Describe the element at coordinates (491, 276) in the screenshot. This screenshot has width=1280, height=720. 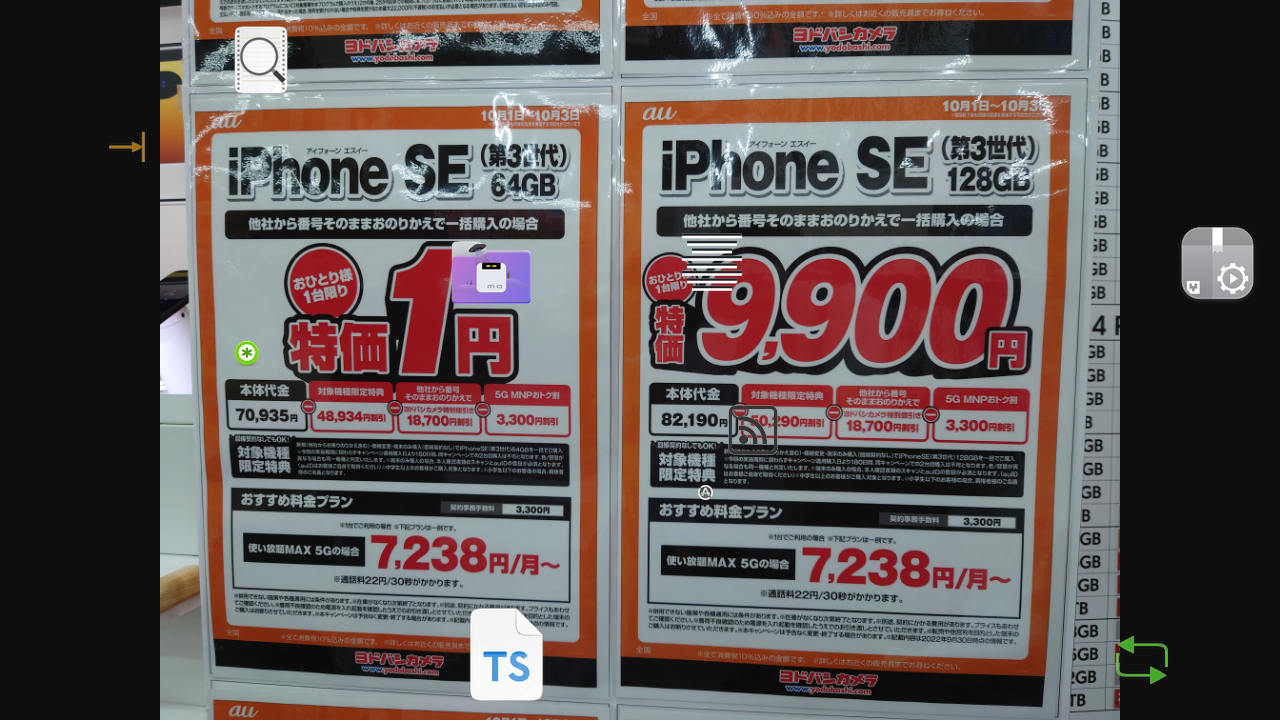
I see `open motrix download manager folder` at that location.